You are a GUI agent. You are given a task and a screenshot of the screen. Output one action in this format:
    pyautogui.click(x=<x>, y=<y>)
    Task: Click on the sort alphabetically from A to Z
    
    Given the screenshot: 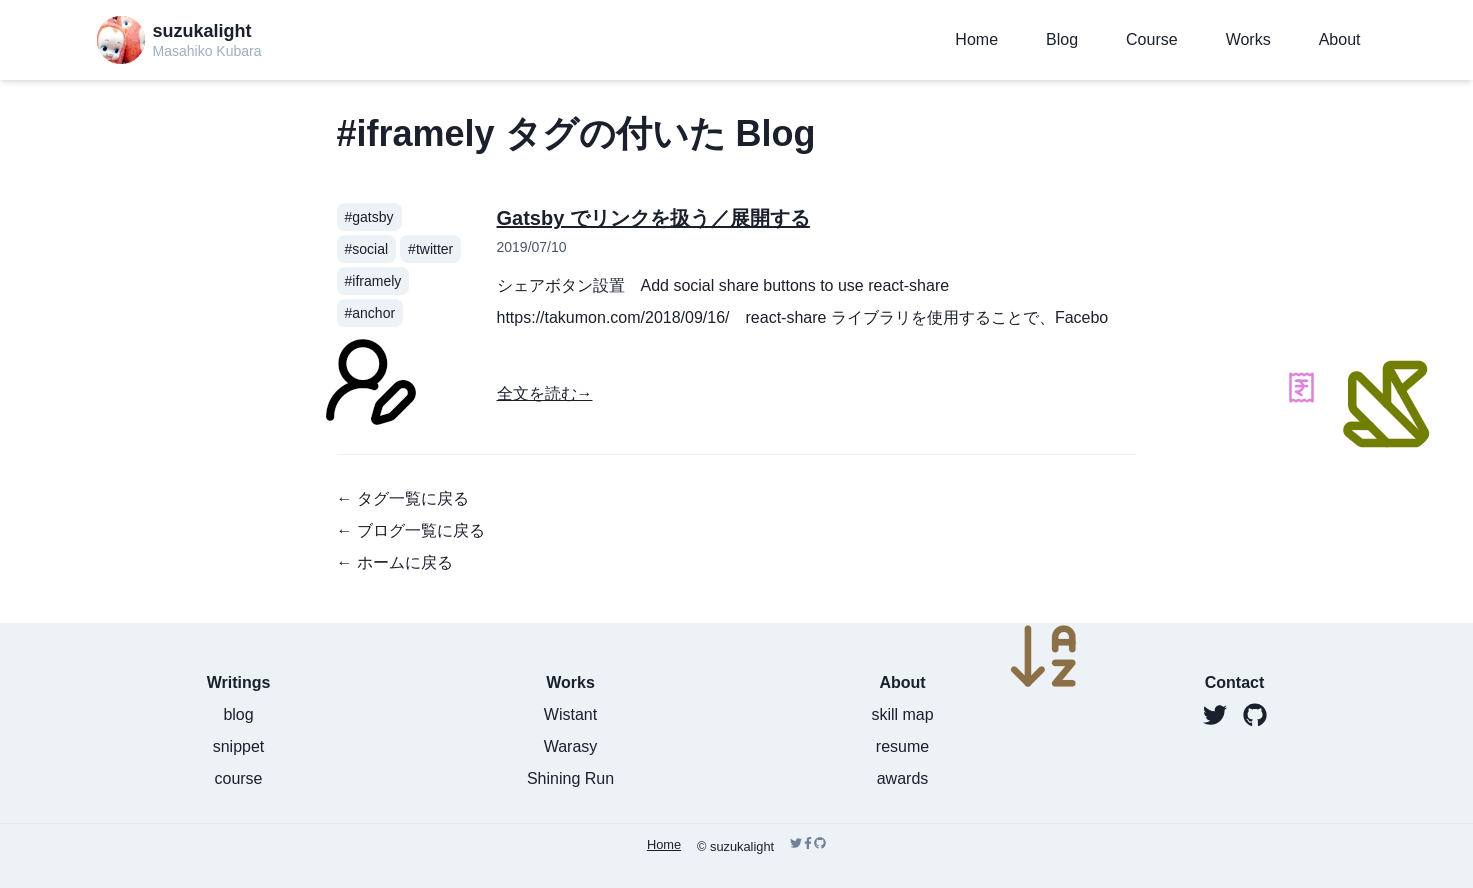 What is the action you would take?
    pyautogui.click(x=1045, y=656)
    